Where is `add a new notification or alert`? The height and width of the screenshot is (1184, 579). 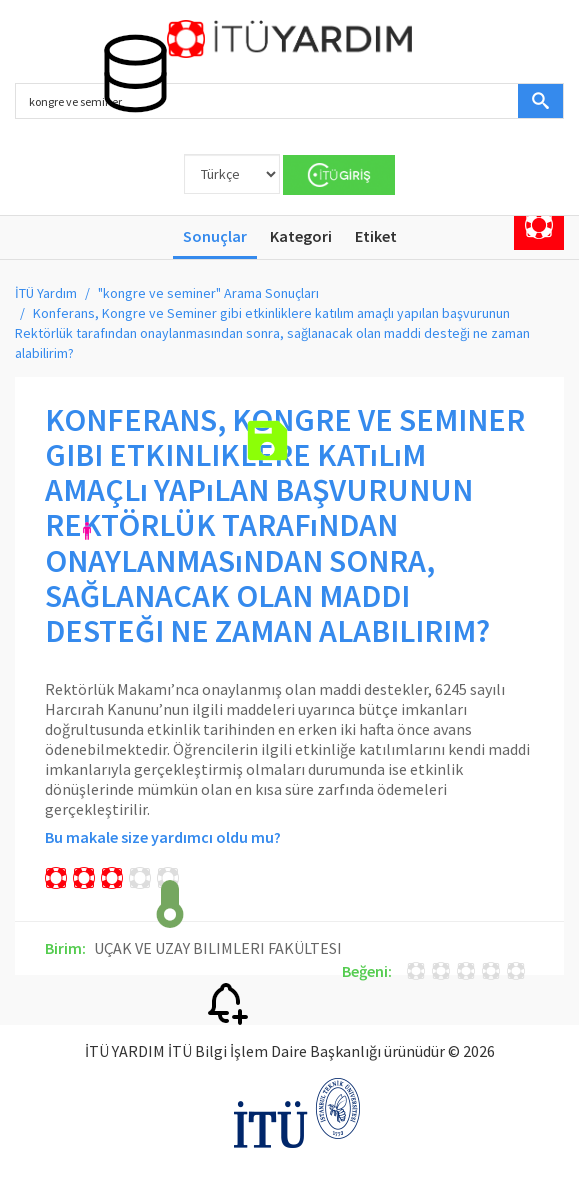 add a new notification or alert is located at coordinates (226, 1003).